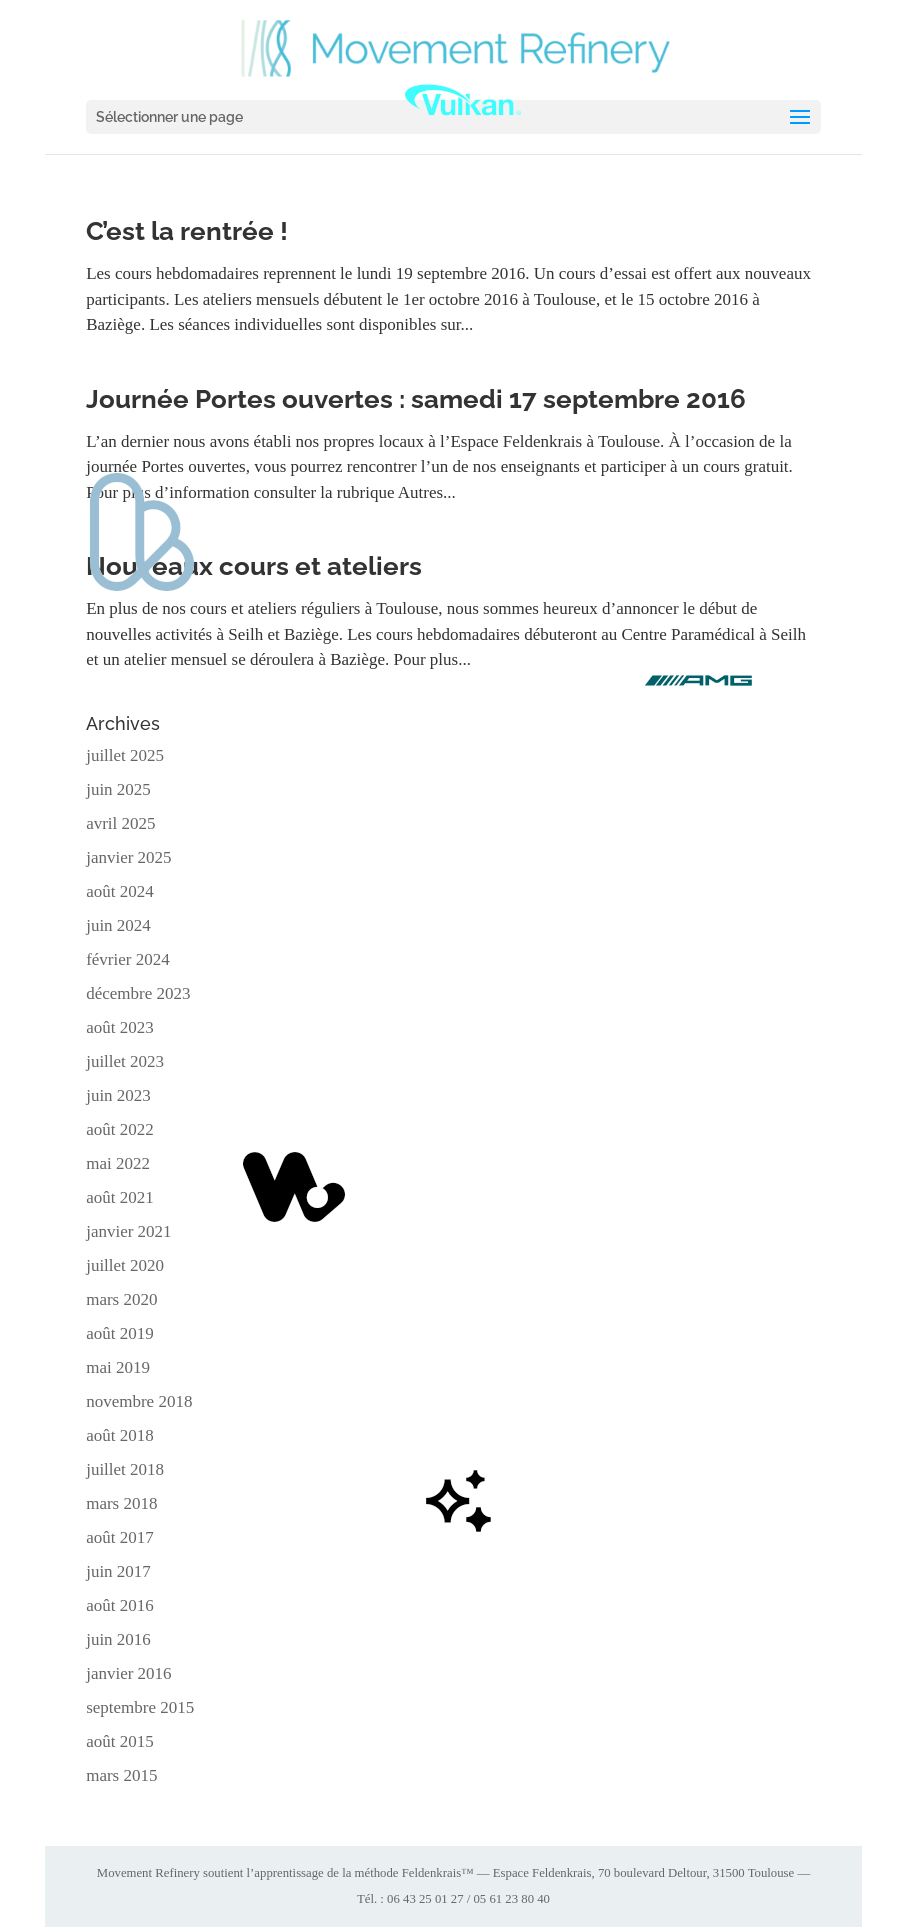  Describe the element at coordinates (294, 1187) in the screenshot. I see `netim domain registrar logo` at that location.